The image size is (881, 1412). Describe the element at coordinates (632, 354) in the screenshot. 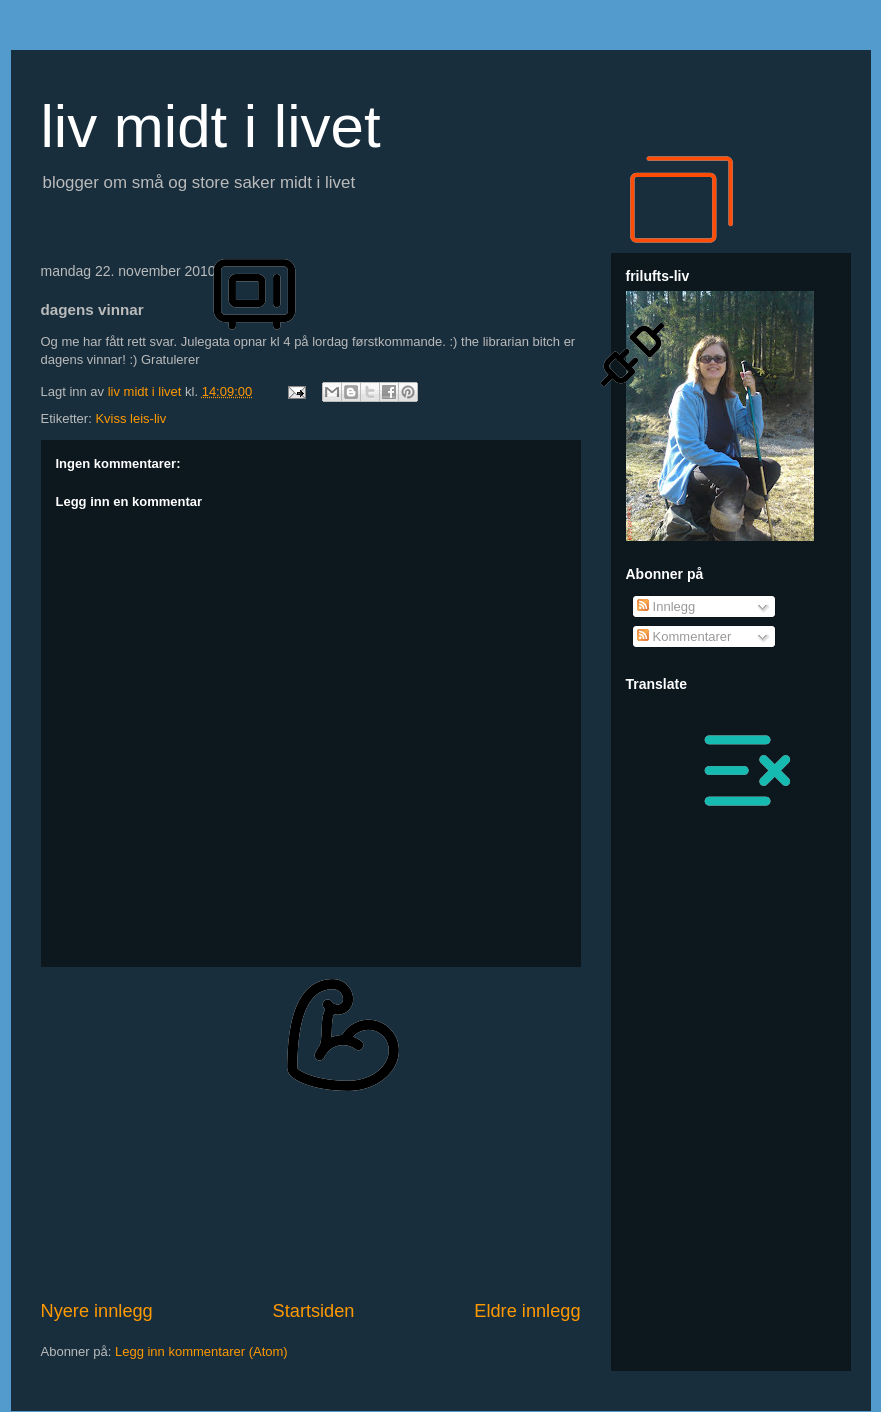

I see `disconnect from a device or service` at that location.